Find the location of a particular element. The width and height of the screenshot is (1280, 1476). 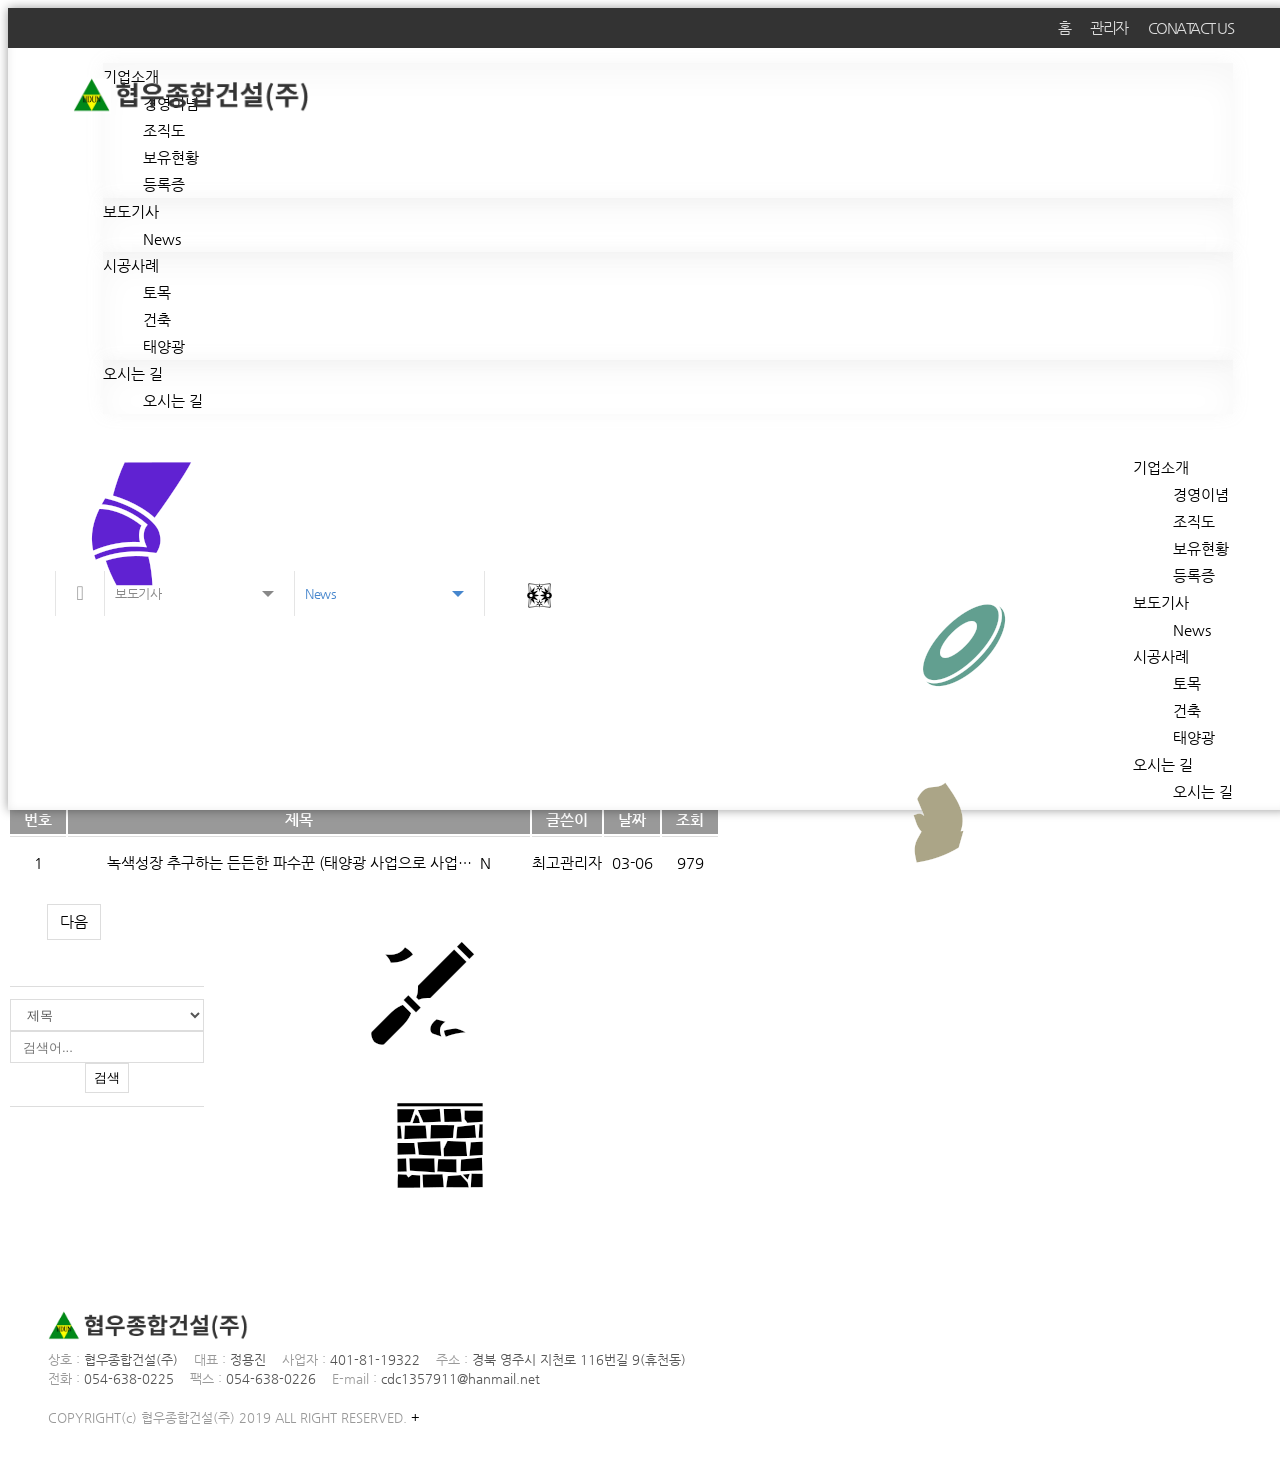

access sculpting or carving tools is located at coordinates (423, 992).